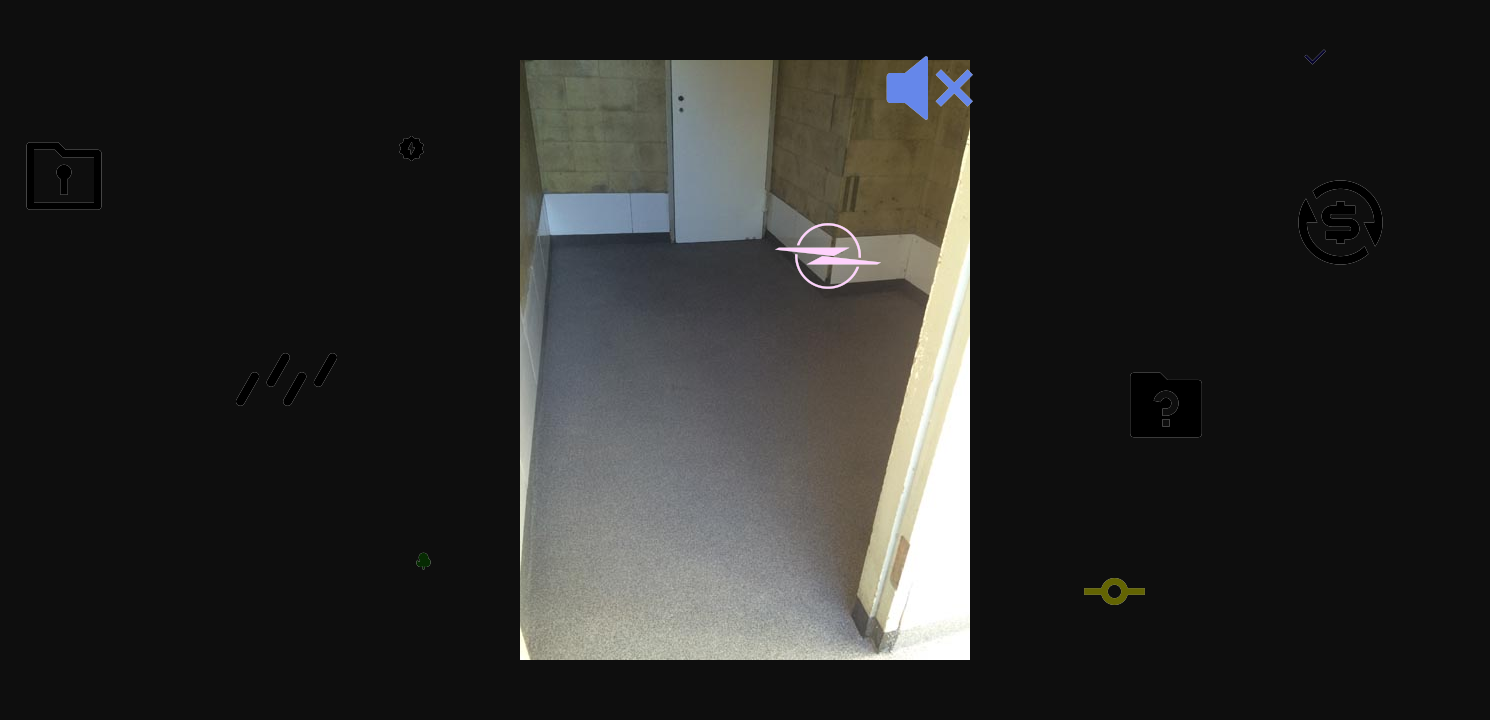  Describe the element at coordinates (1340, 222) in the screenshot. I see `currency exchange or conversion` at that location.